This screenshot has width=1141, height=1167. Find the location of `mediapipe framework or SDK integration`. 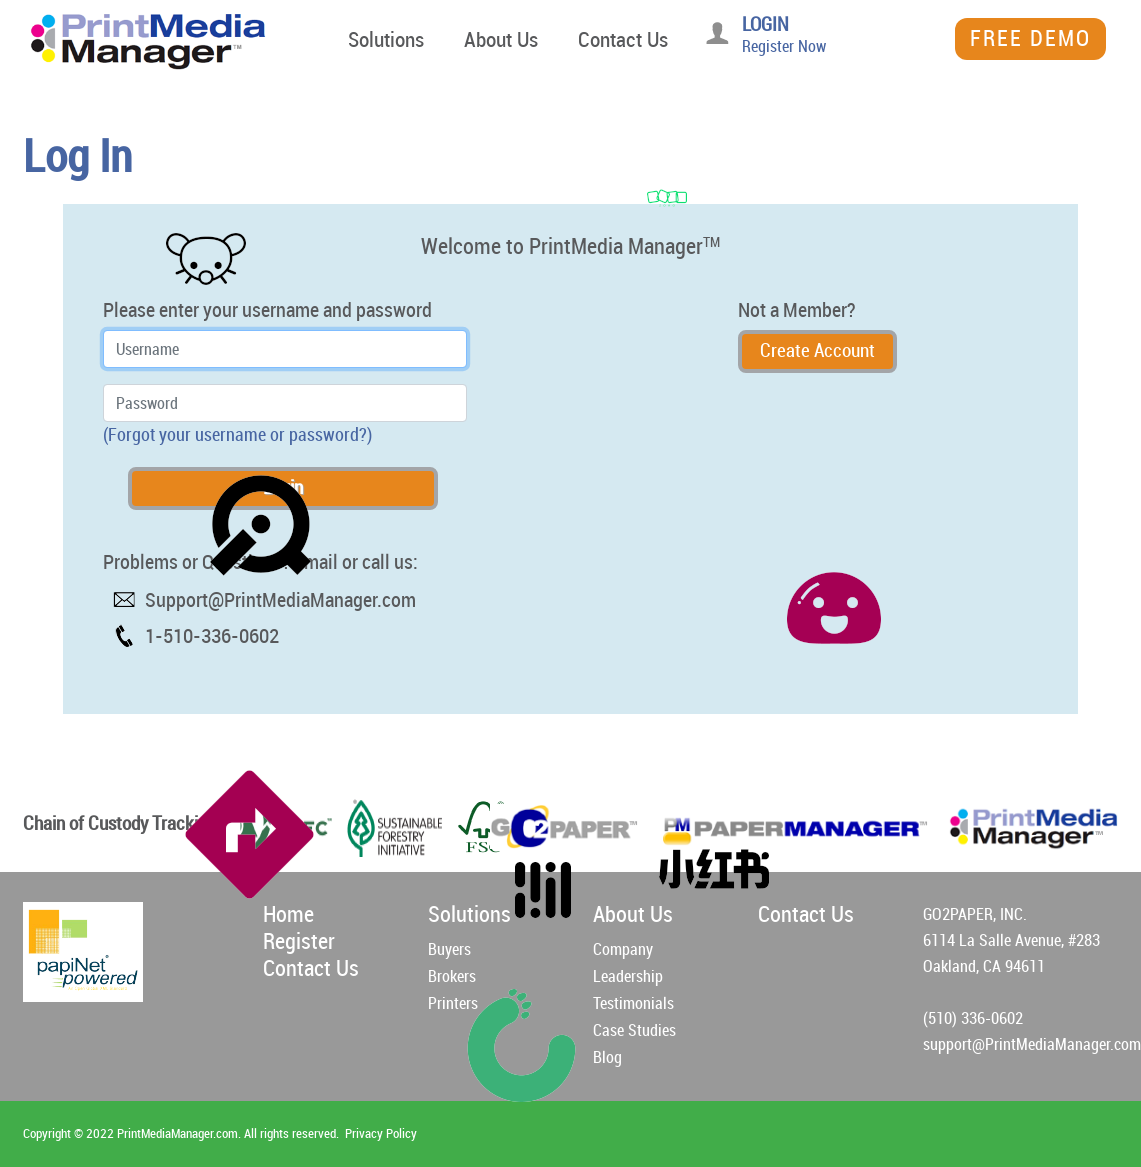

mediapipe framework or SDK integration is located at coordinates (543, 890).